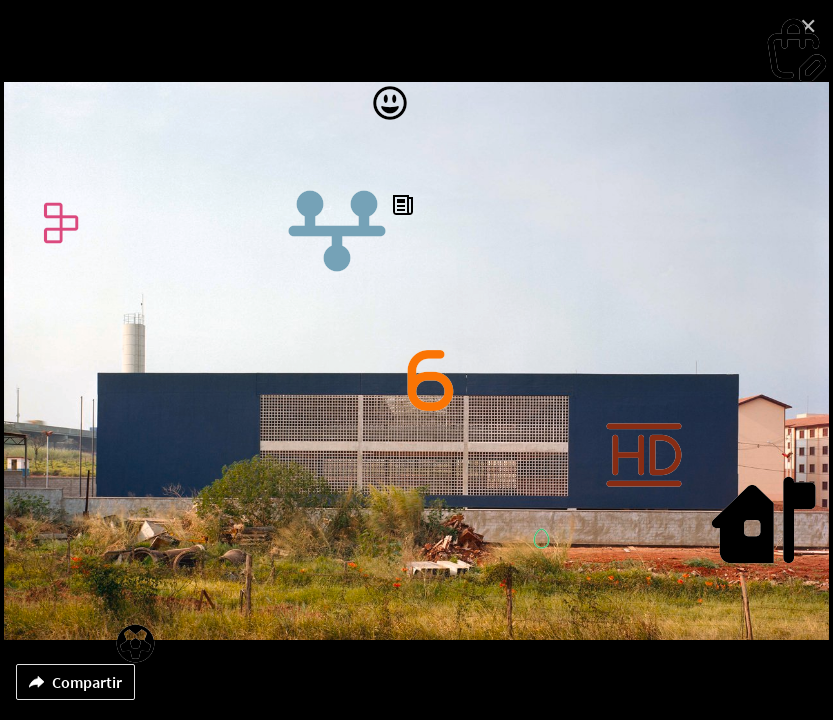 The width and height of the screenshot is (833, 720). Describe the element at coordinates (390, 103) in the screenshot. I see `add an emoji or reaction to a message` at that location.